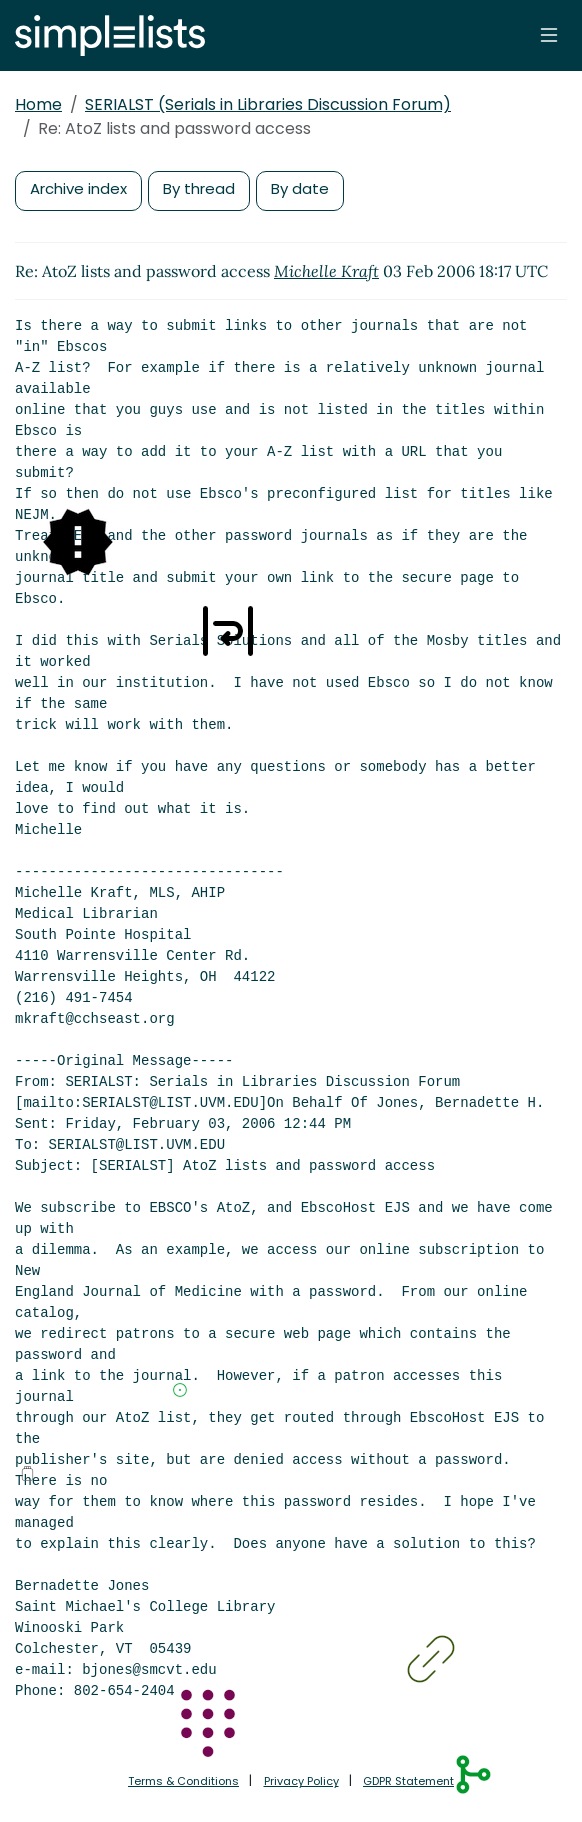  What do you see at coordinates (78, 542) in the screenshot?
I see `indicates new or recently added content` at bounding box center [78, 542].